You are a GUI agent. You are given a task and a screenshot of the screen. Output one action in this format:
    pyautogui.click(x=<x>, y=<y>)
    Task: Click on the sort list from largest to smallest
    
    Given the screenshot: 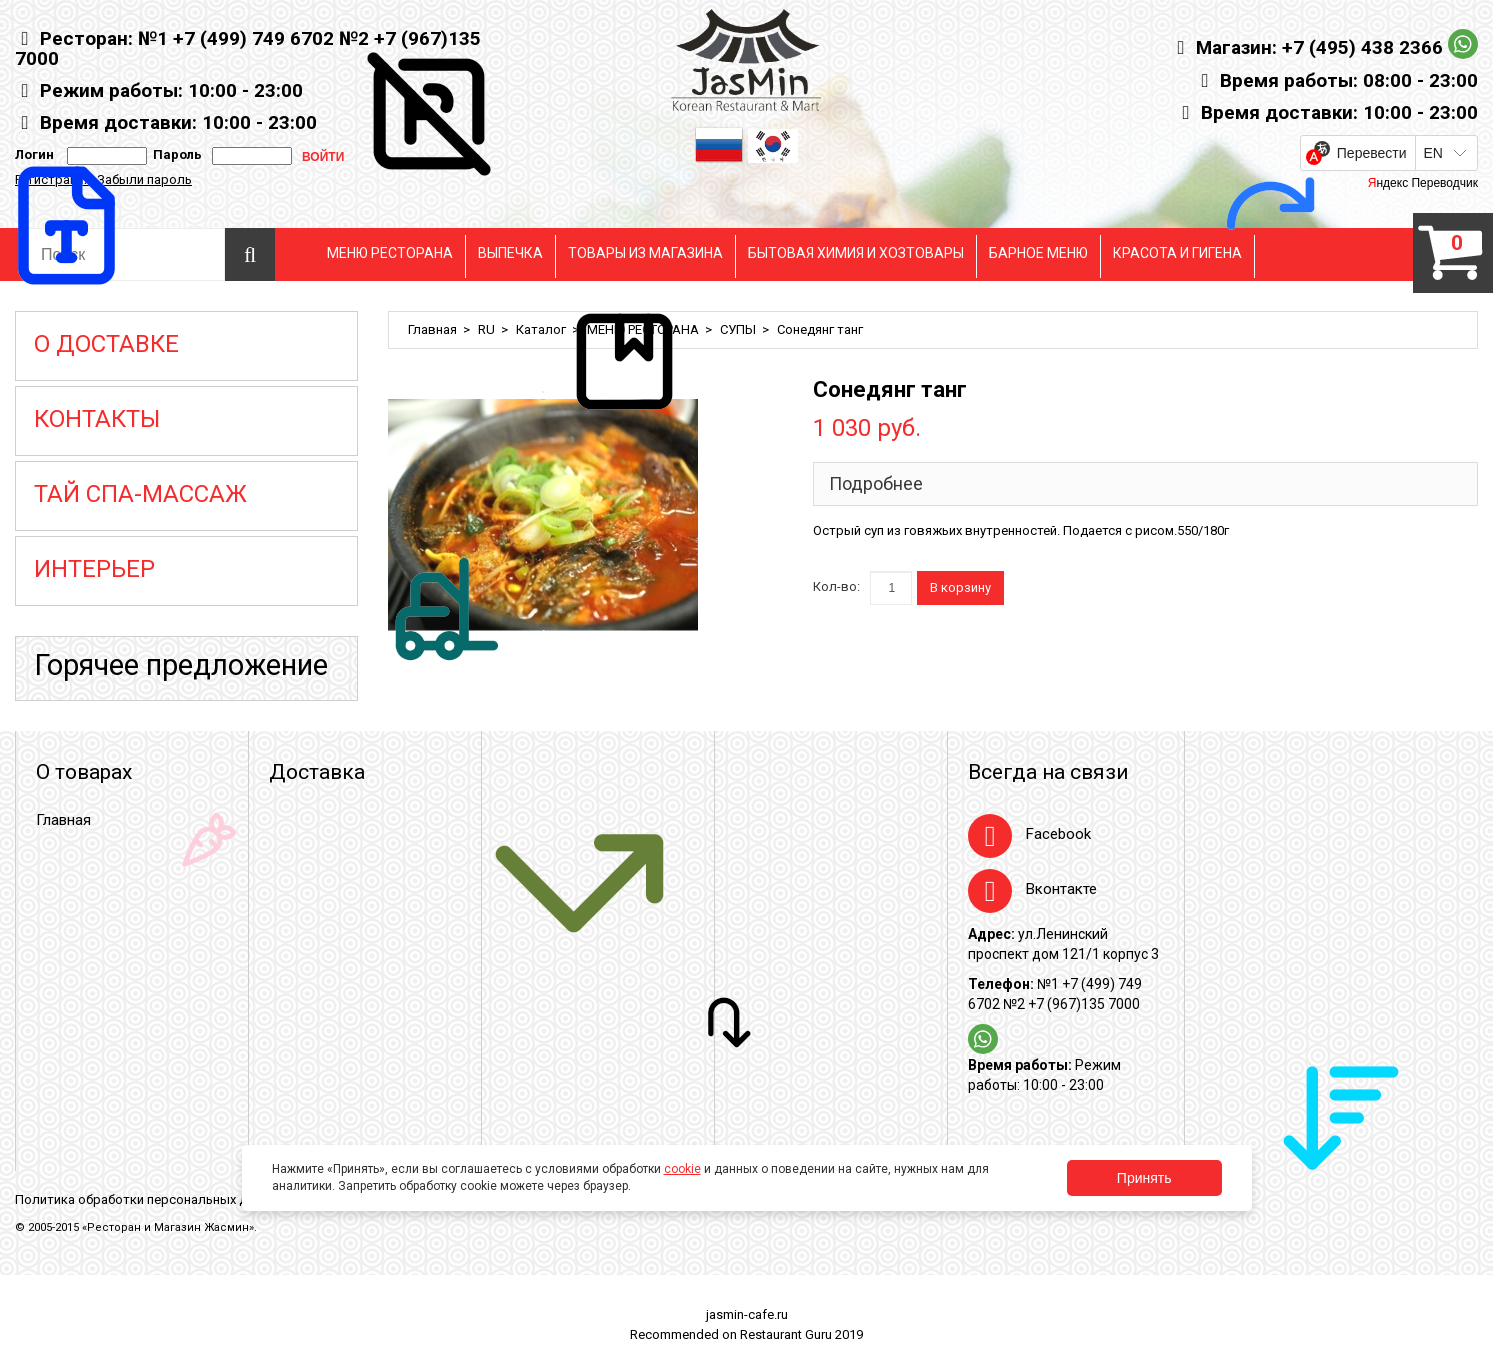 What is the action you would take?
    pyautogui.click(x=1341, y=1118)
    